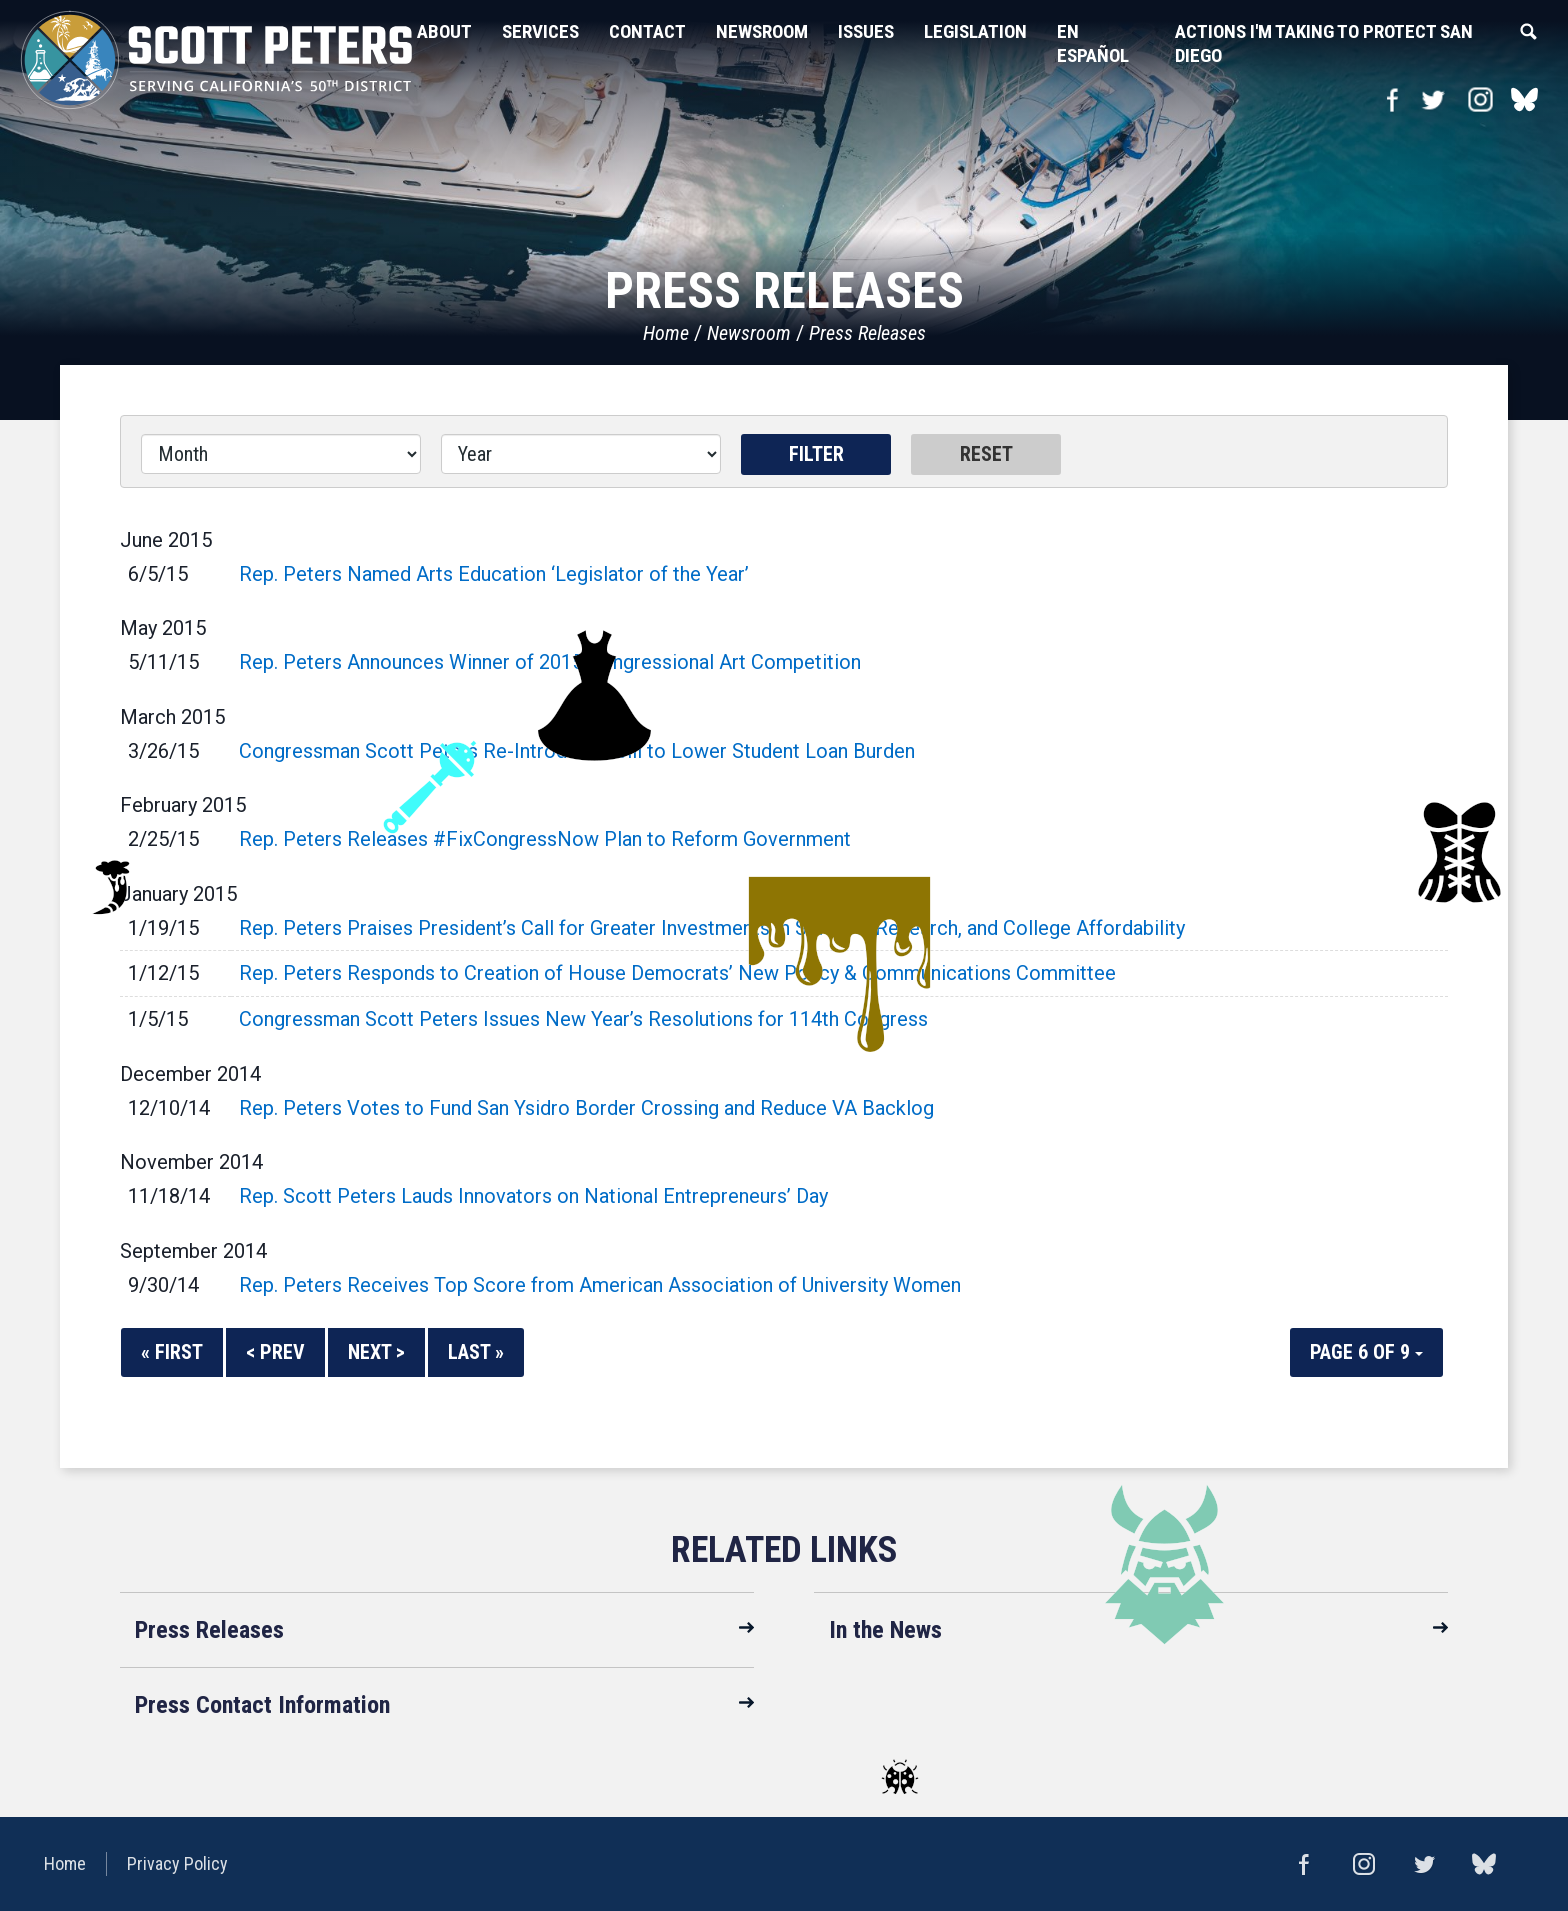 The height and width of the screenshot is (1911, 1568). Describe the element at coordinates (594, 695) in the screenshot. I see `select a dress or clothing item` at that location.